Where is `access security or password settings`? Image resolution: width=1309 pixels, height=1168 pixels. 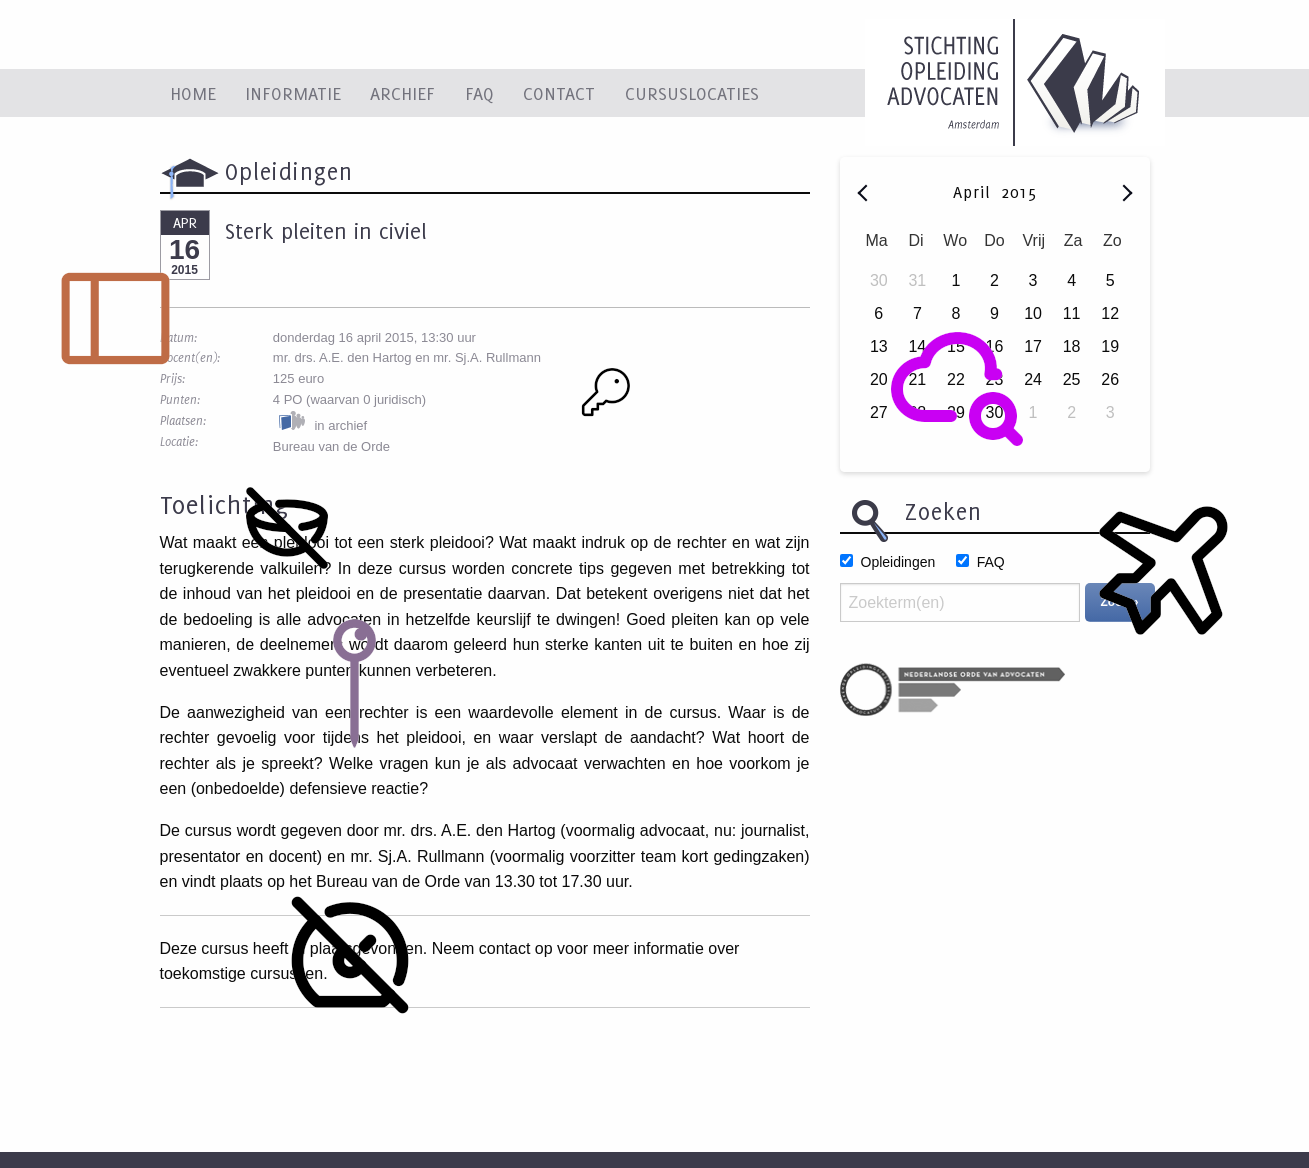 access security or password settings is located at coordinates (605, 393).